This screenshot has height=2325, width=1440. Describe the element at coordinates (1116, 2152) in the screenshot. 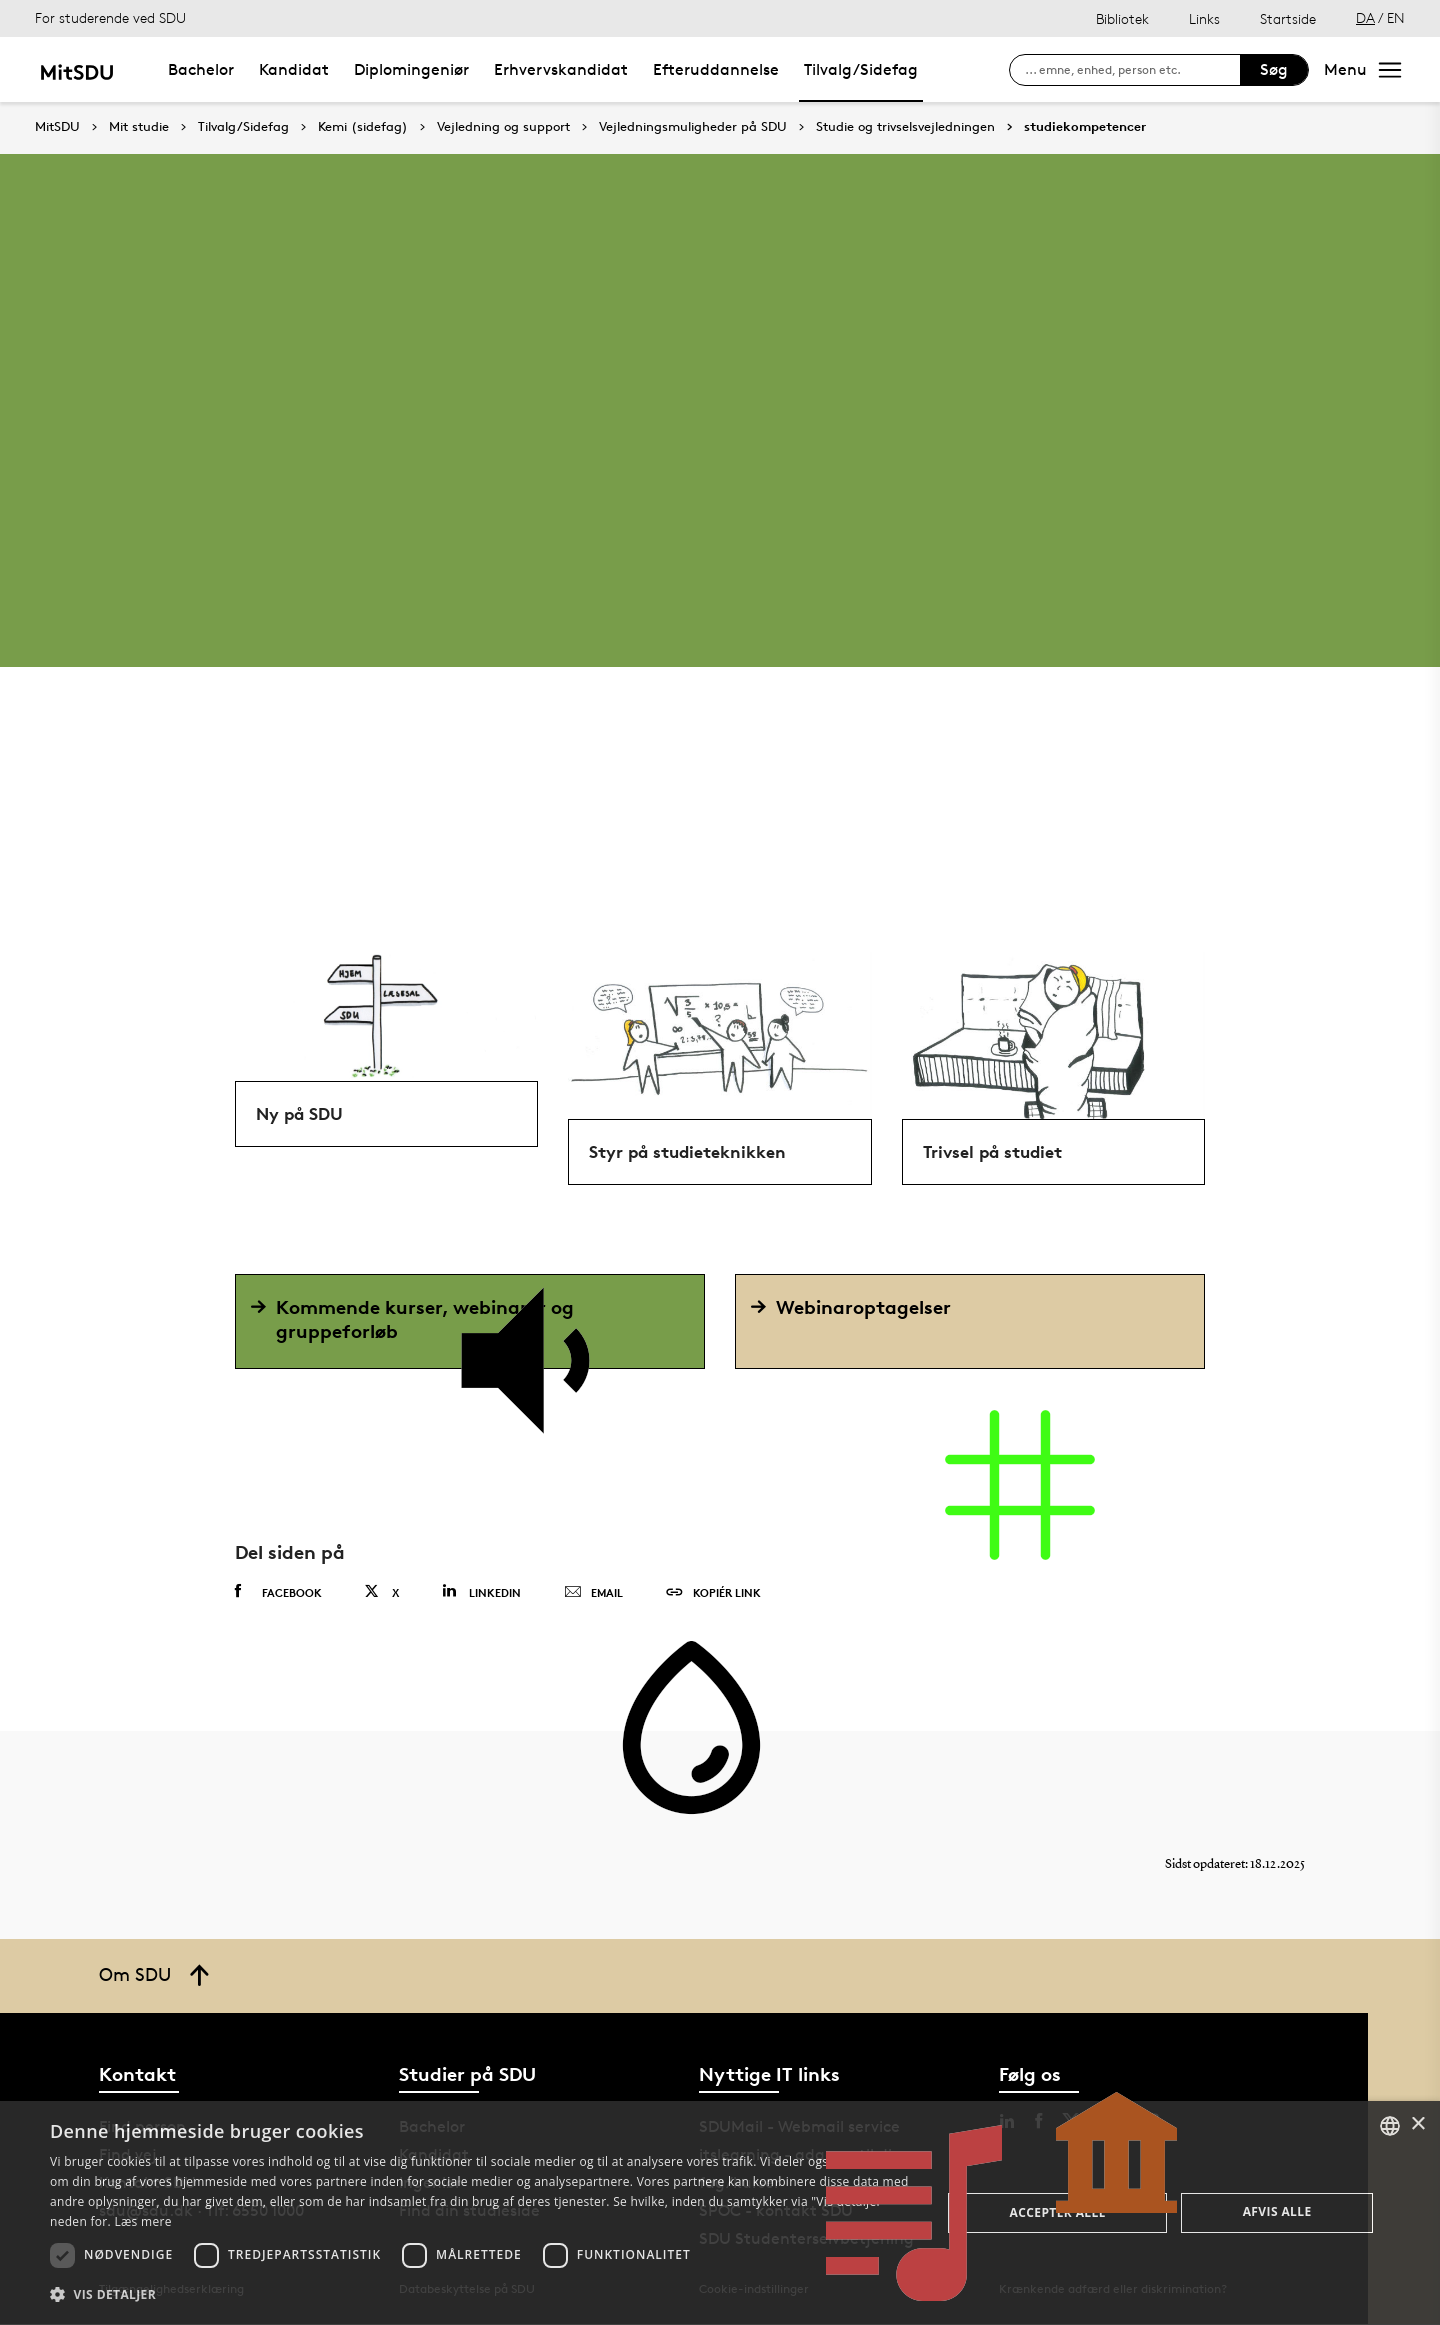

I see `access your saved content library` at that location.